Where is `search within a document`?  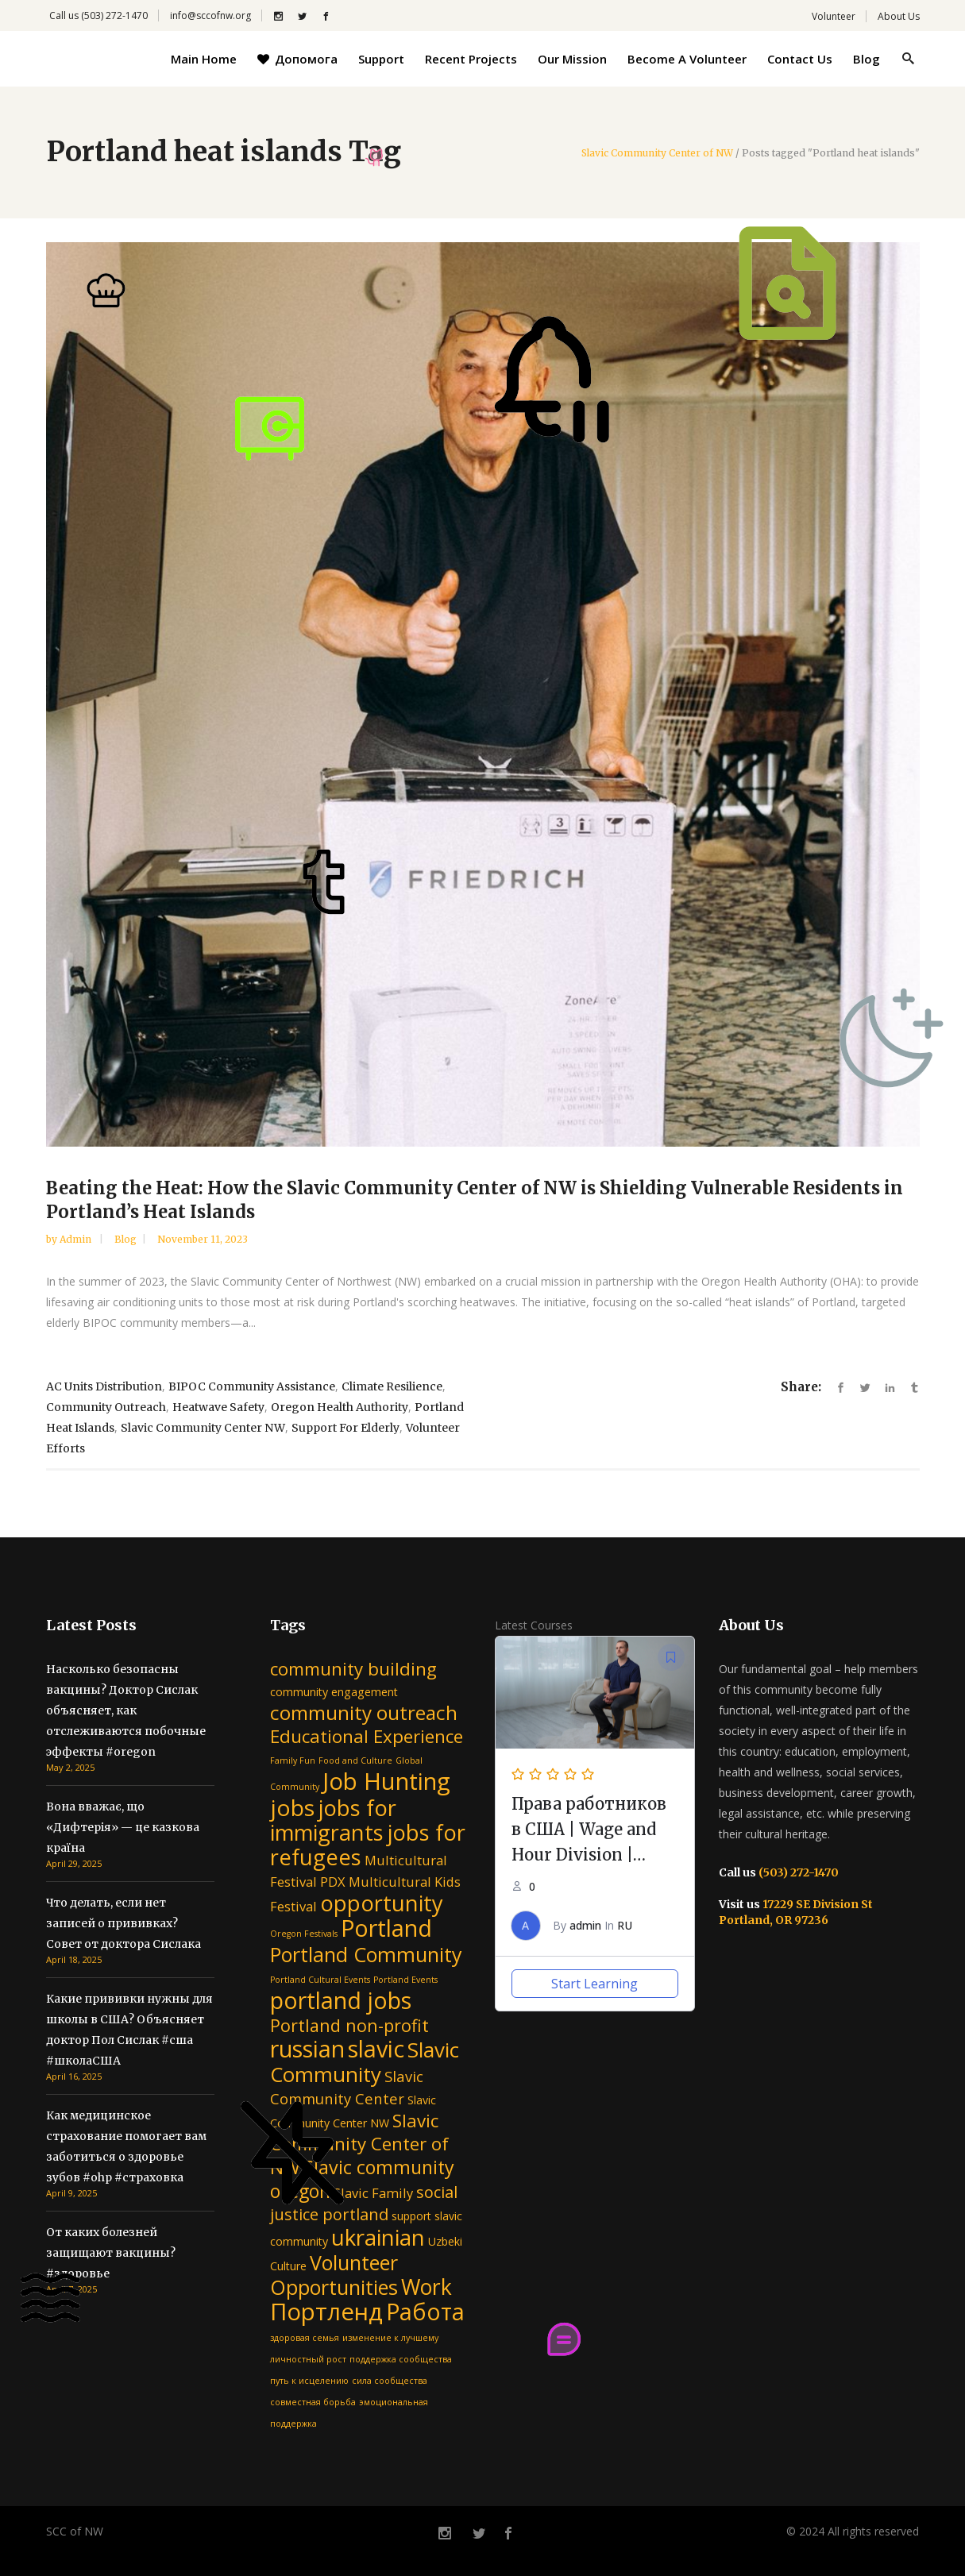 search within a document is located at coordinates (787, 283).